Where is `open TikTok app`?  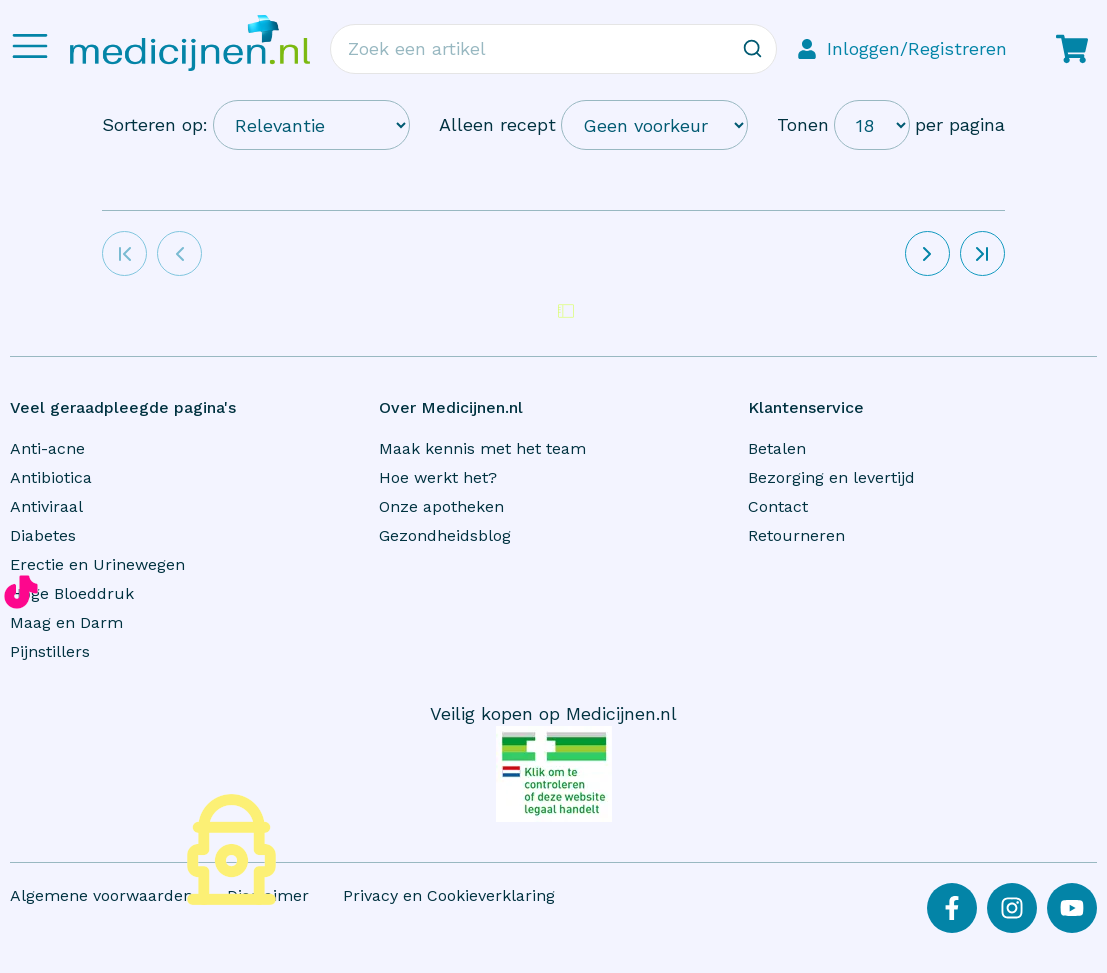 open TikTok app is located at coordinates (21, 592).